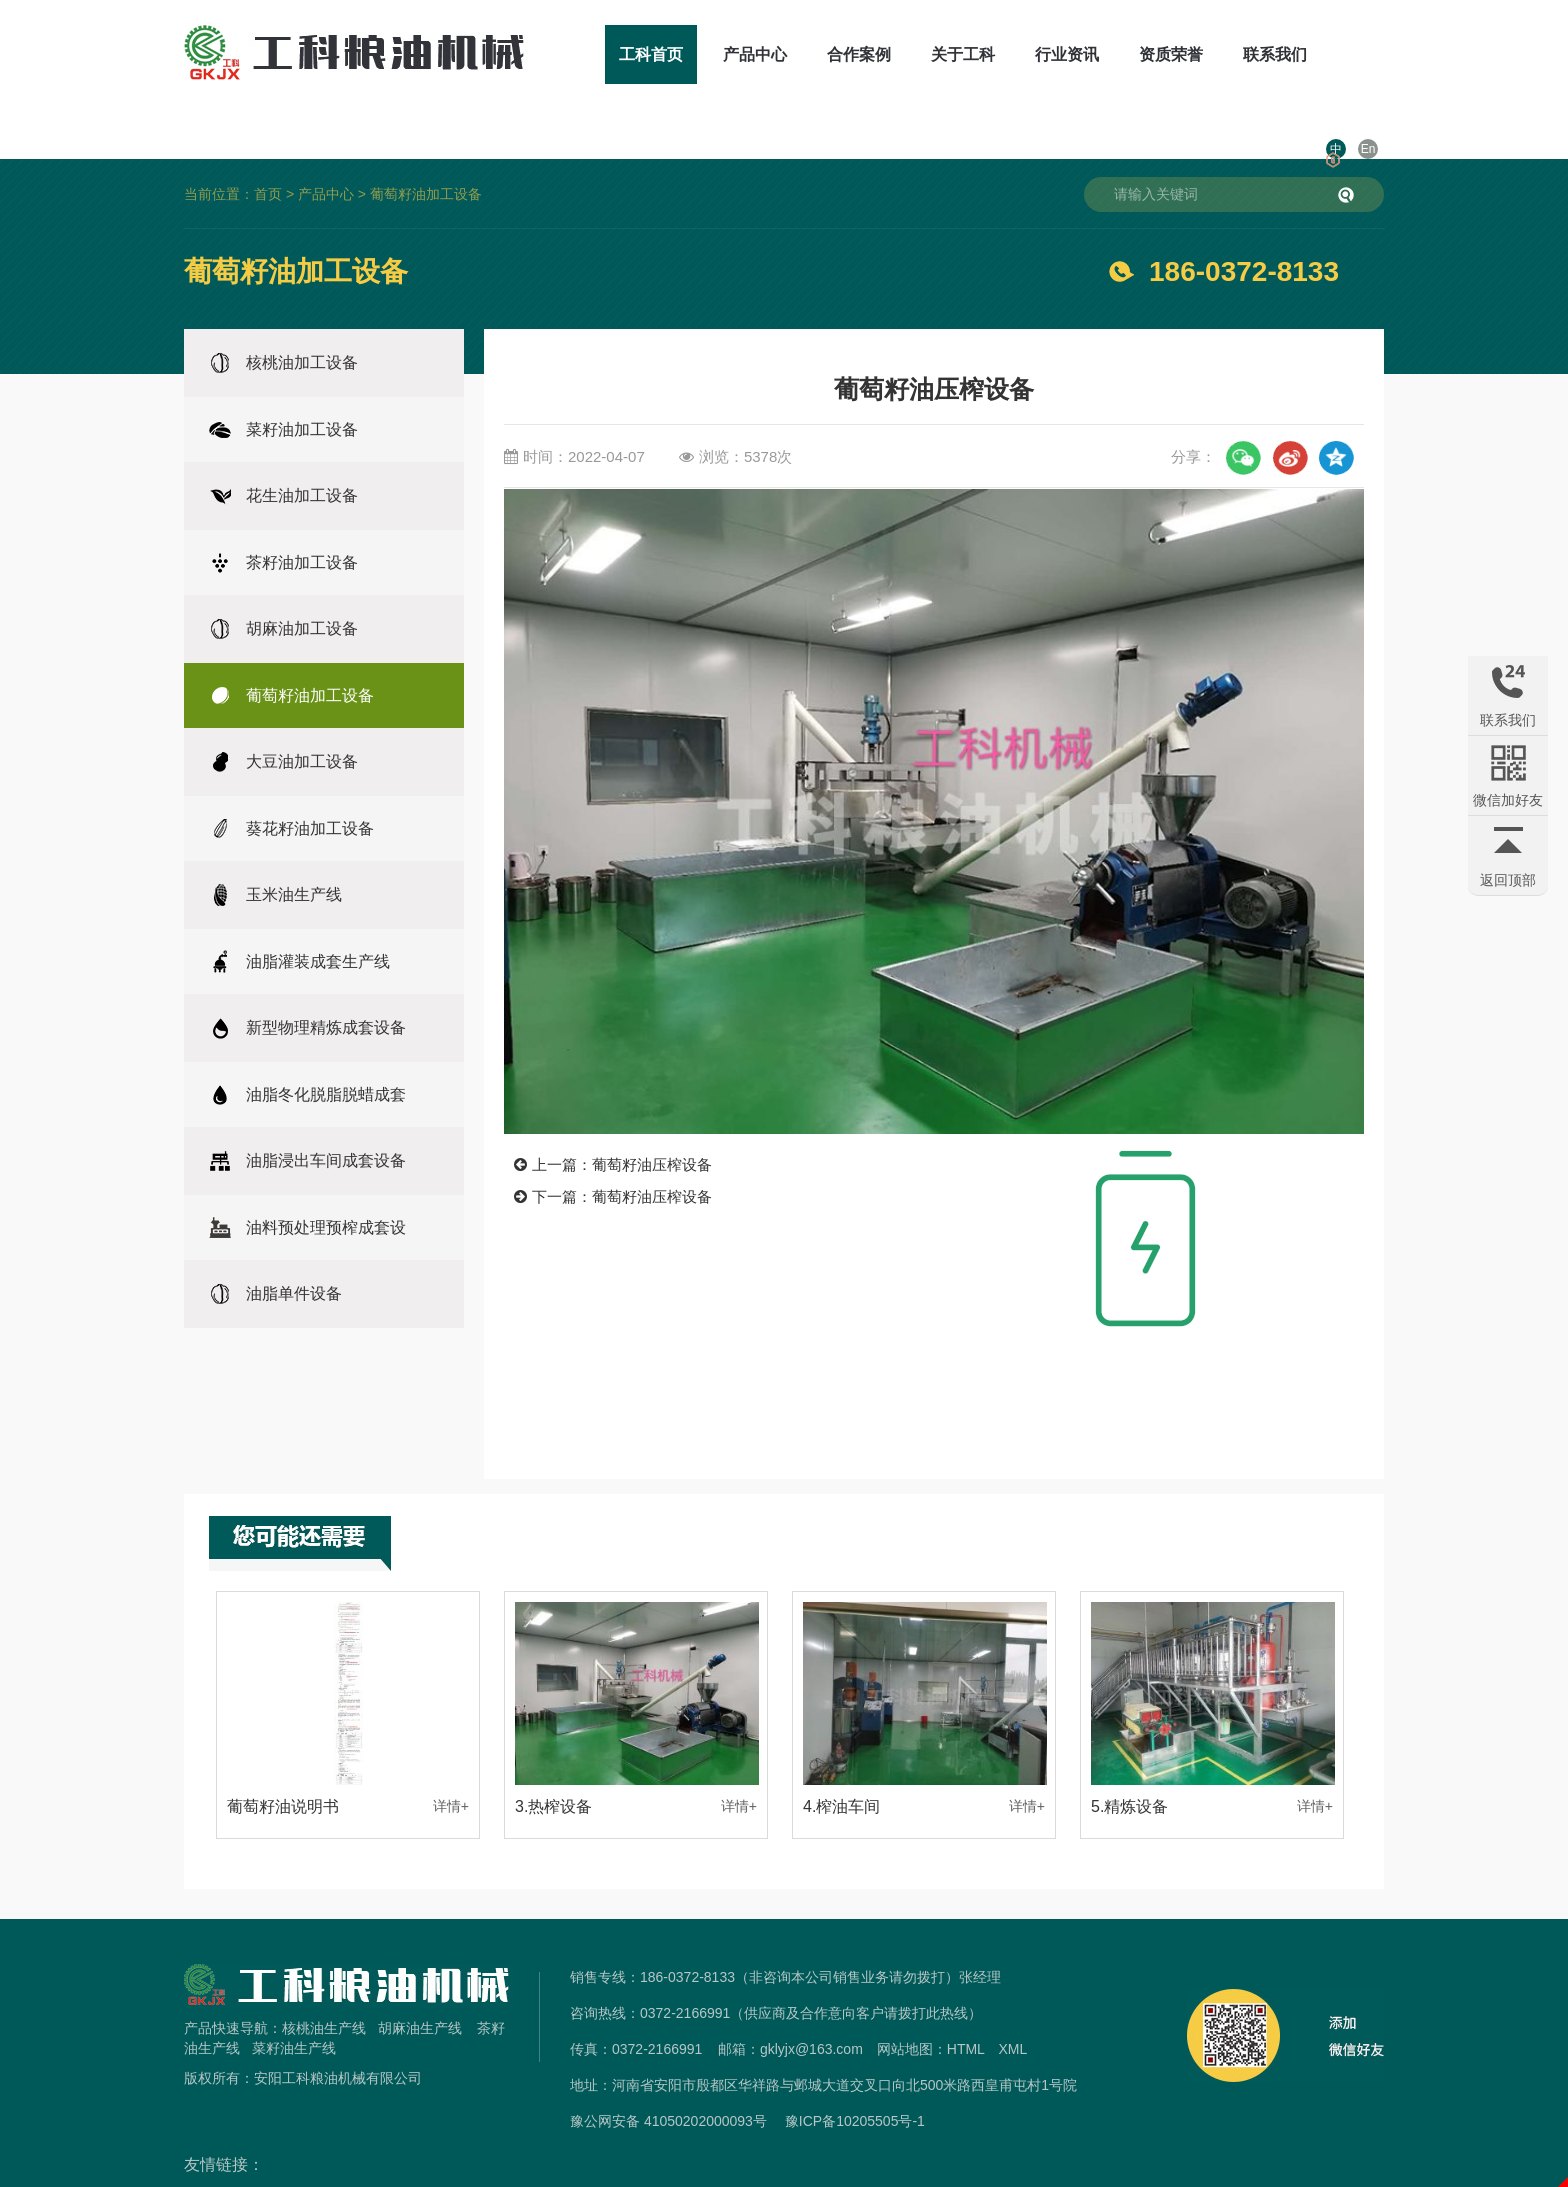 This screenshot has width=1568, height=2187. What do you see at coordinates (1145, 1241) in the screenshot?
I see `indicates device is currently charging` at bounding box center [1145, 1241].